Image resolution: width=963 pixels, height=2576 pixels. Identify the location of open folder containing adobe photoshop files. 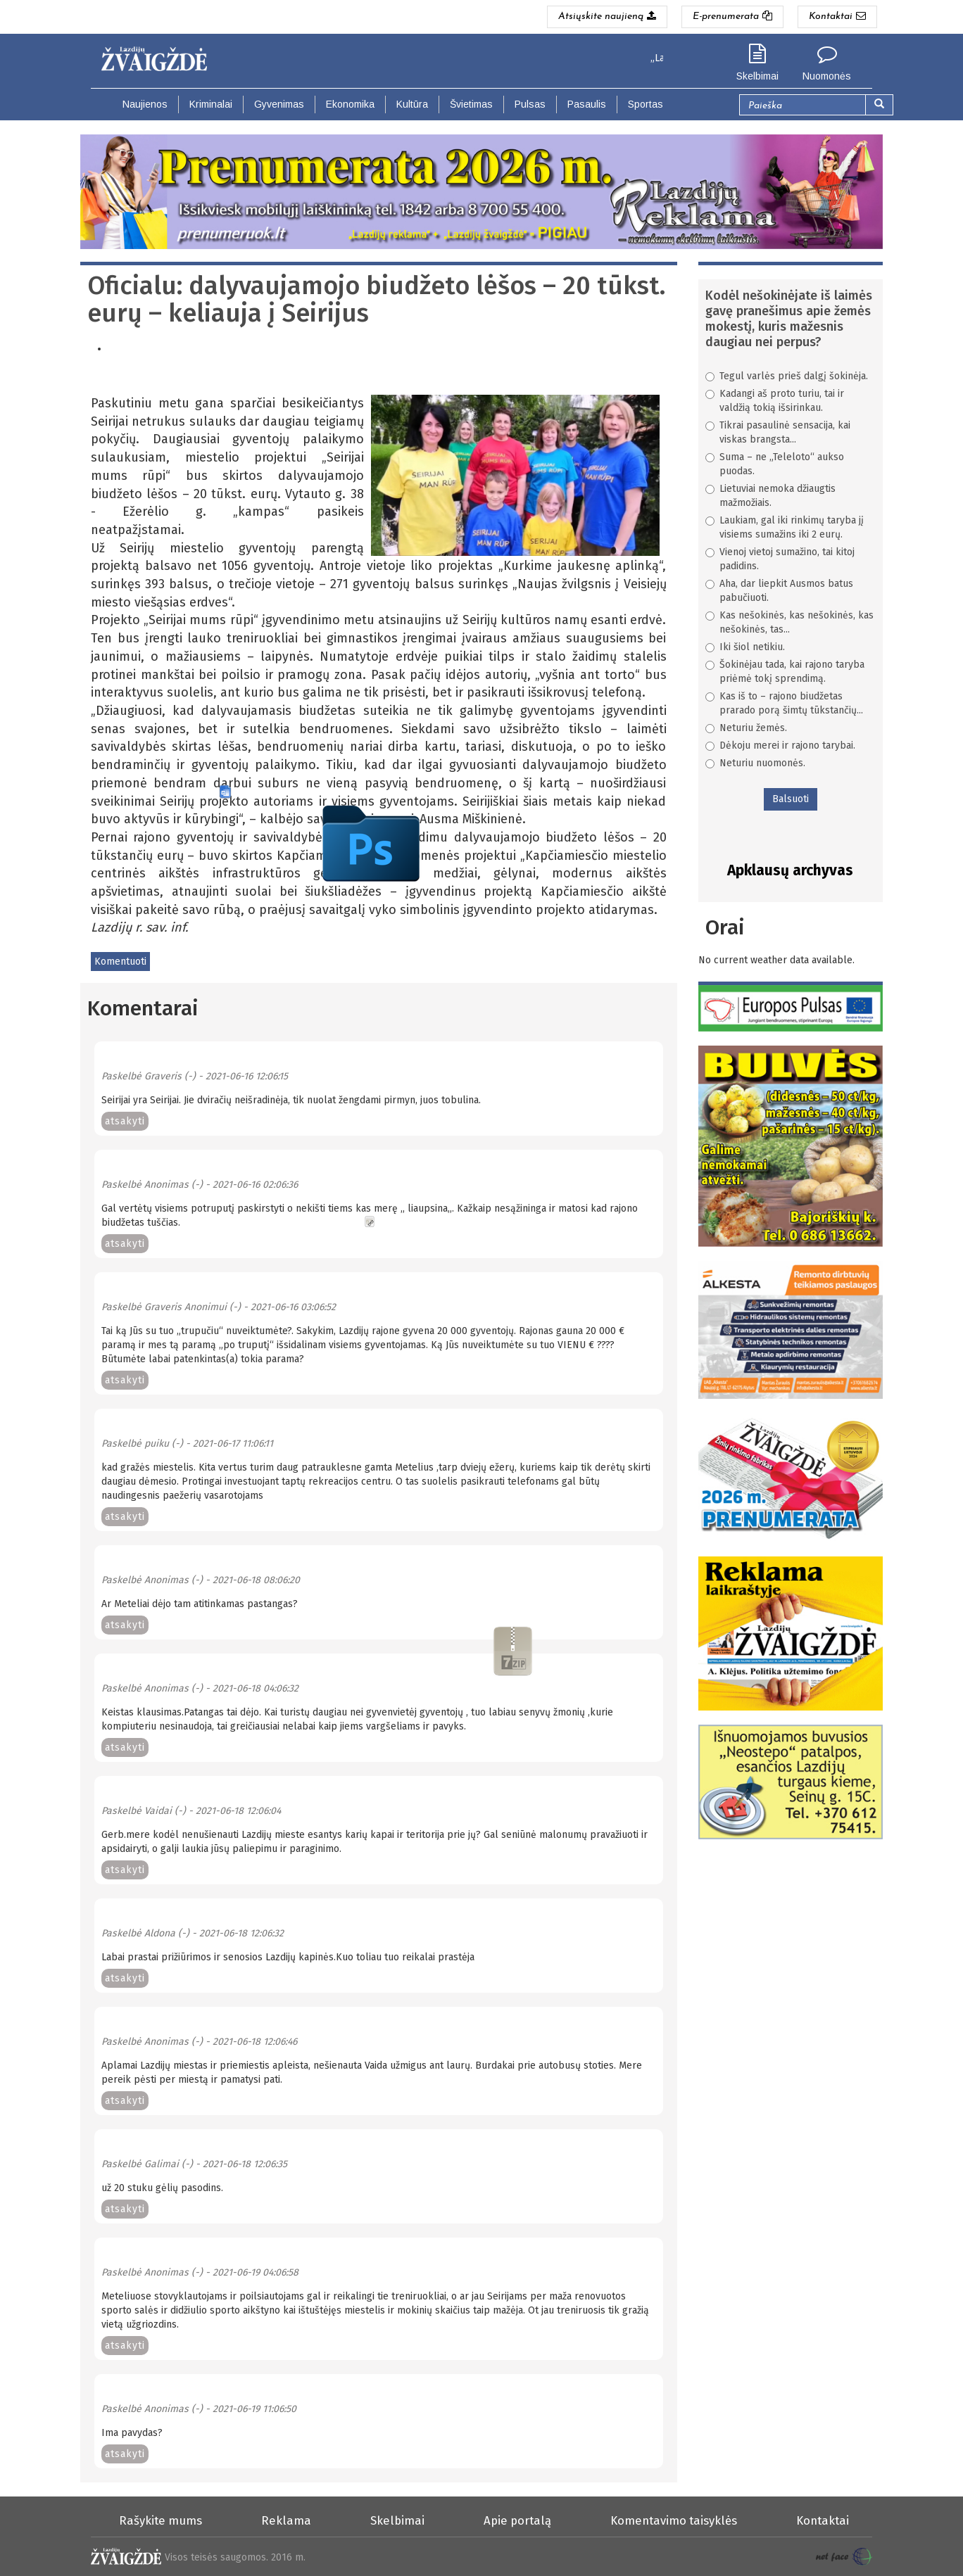
(370, 846).